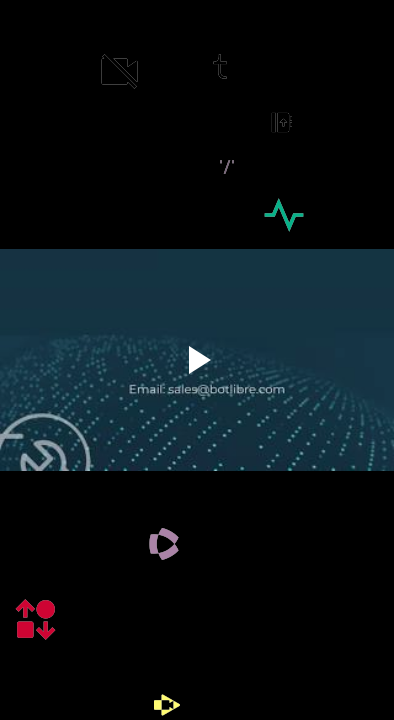 The width and height of the screenshot is (394, 720). What do you see at coordinates (284, 215) in the screenshot?
I see `view health or heart rate data` at bounding box center [284, 215].